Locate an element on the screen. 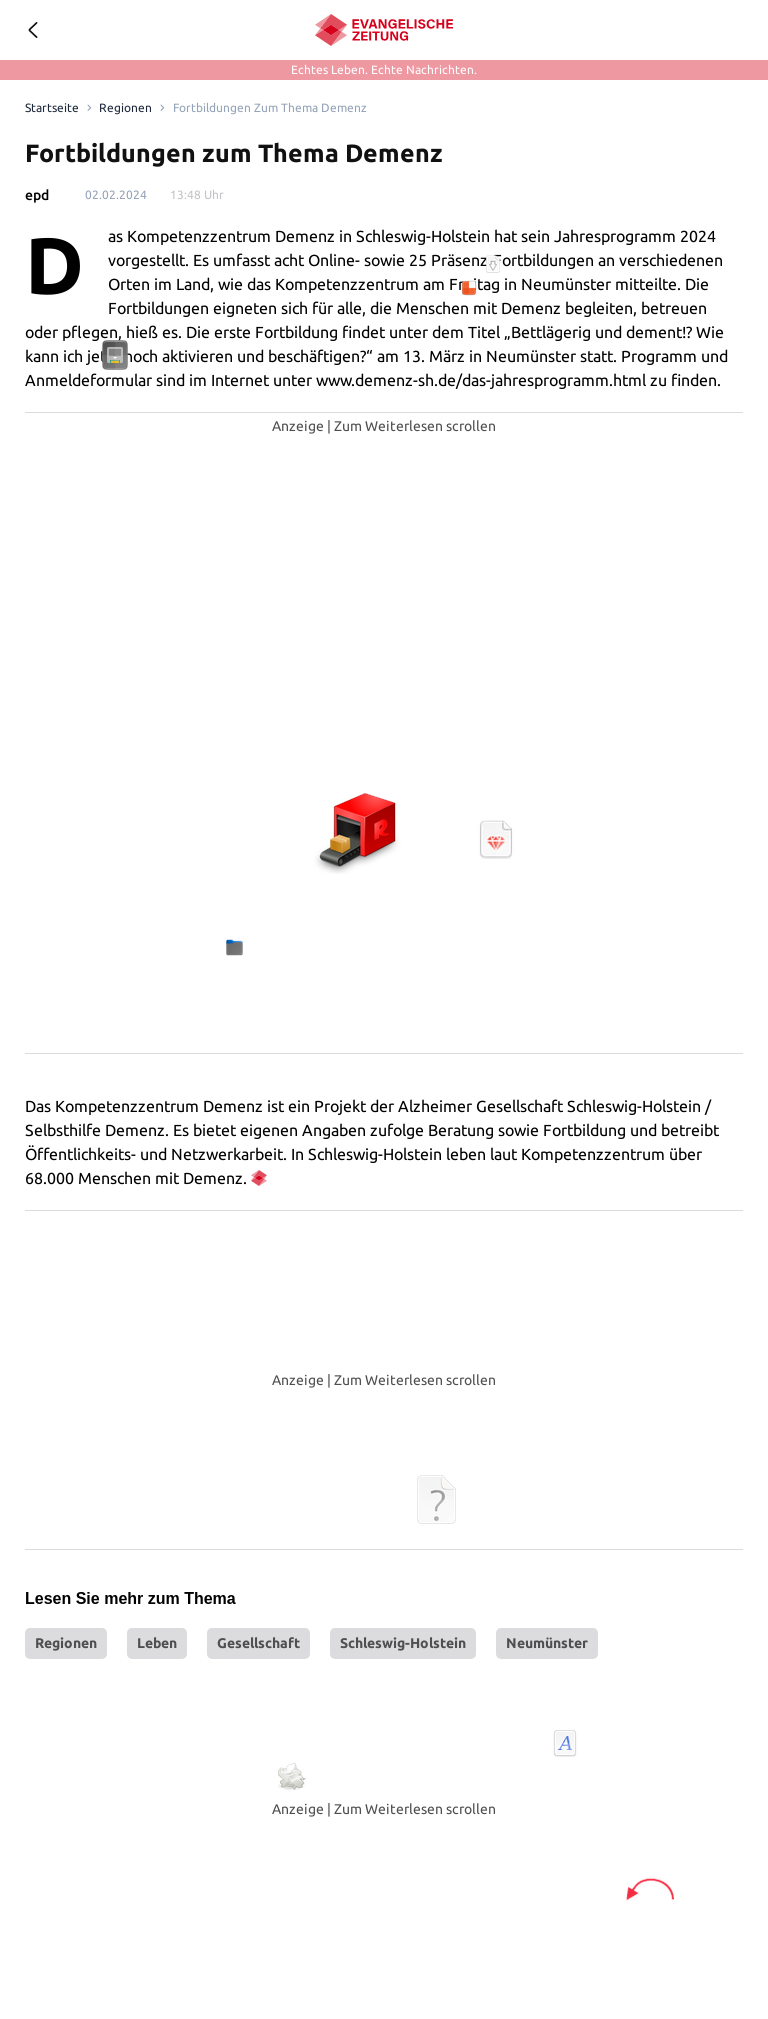 The image size is (768, 2019). unknown or unrecognized file type is located at coordinates (436, 1499).